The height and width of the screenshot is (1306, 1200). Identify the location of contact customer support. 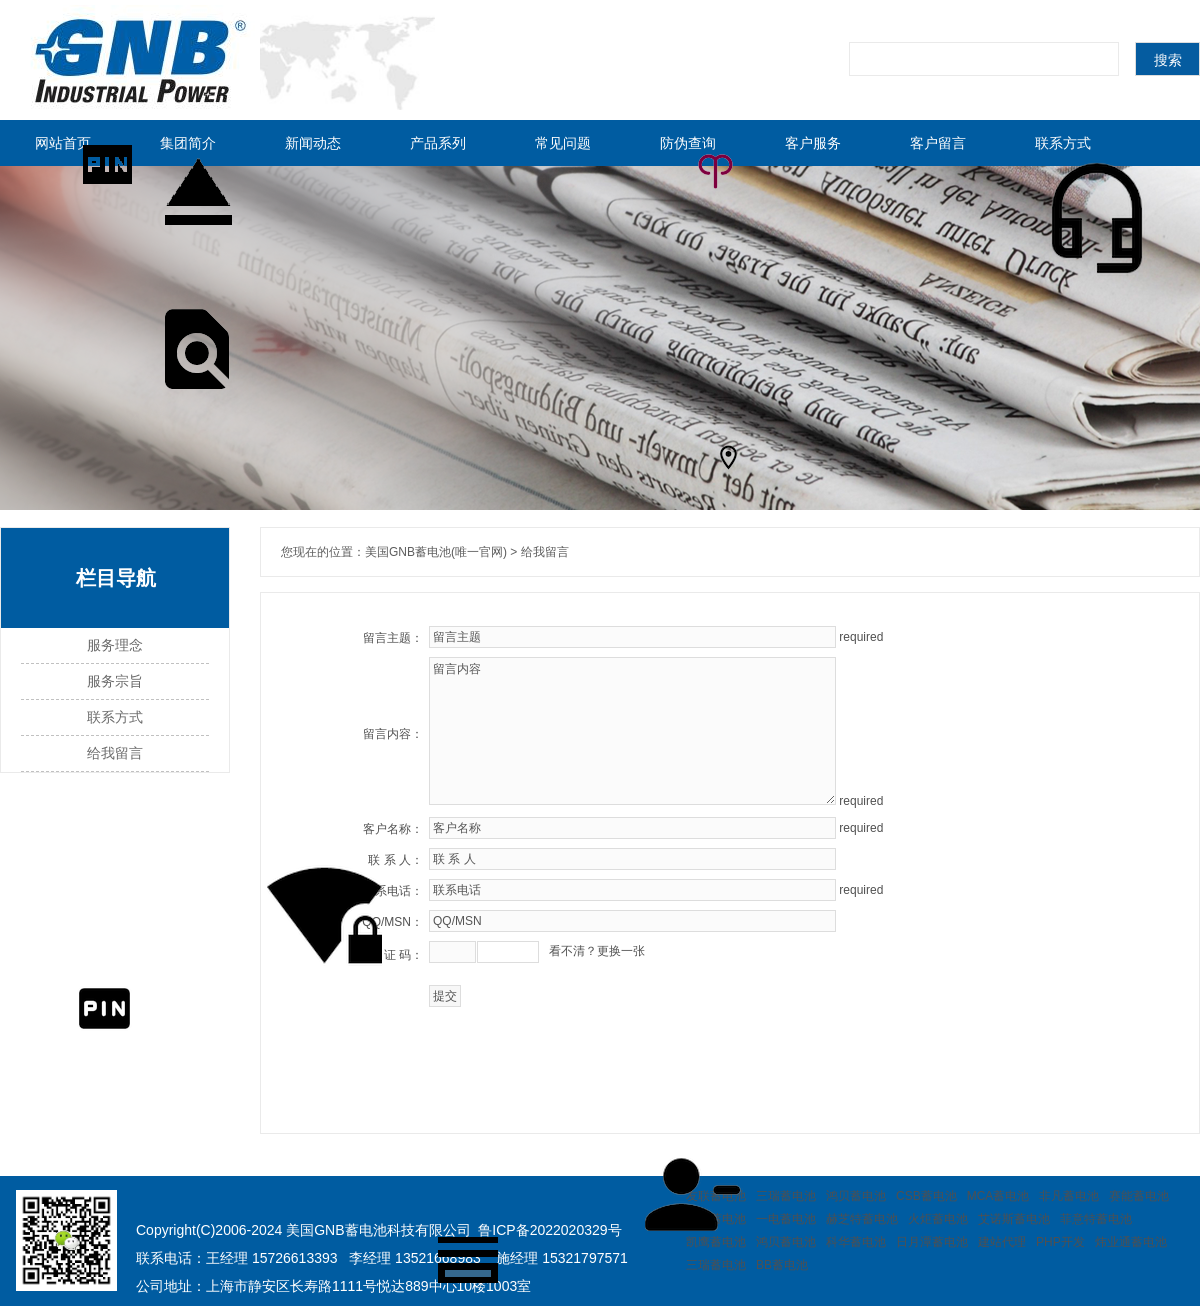
(1097, 218).